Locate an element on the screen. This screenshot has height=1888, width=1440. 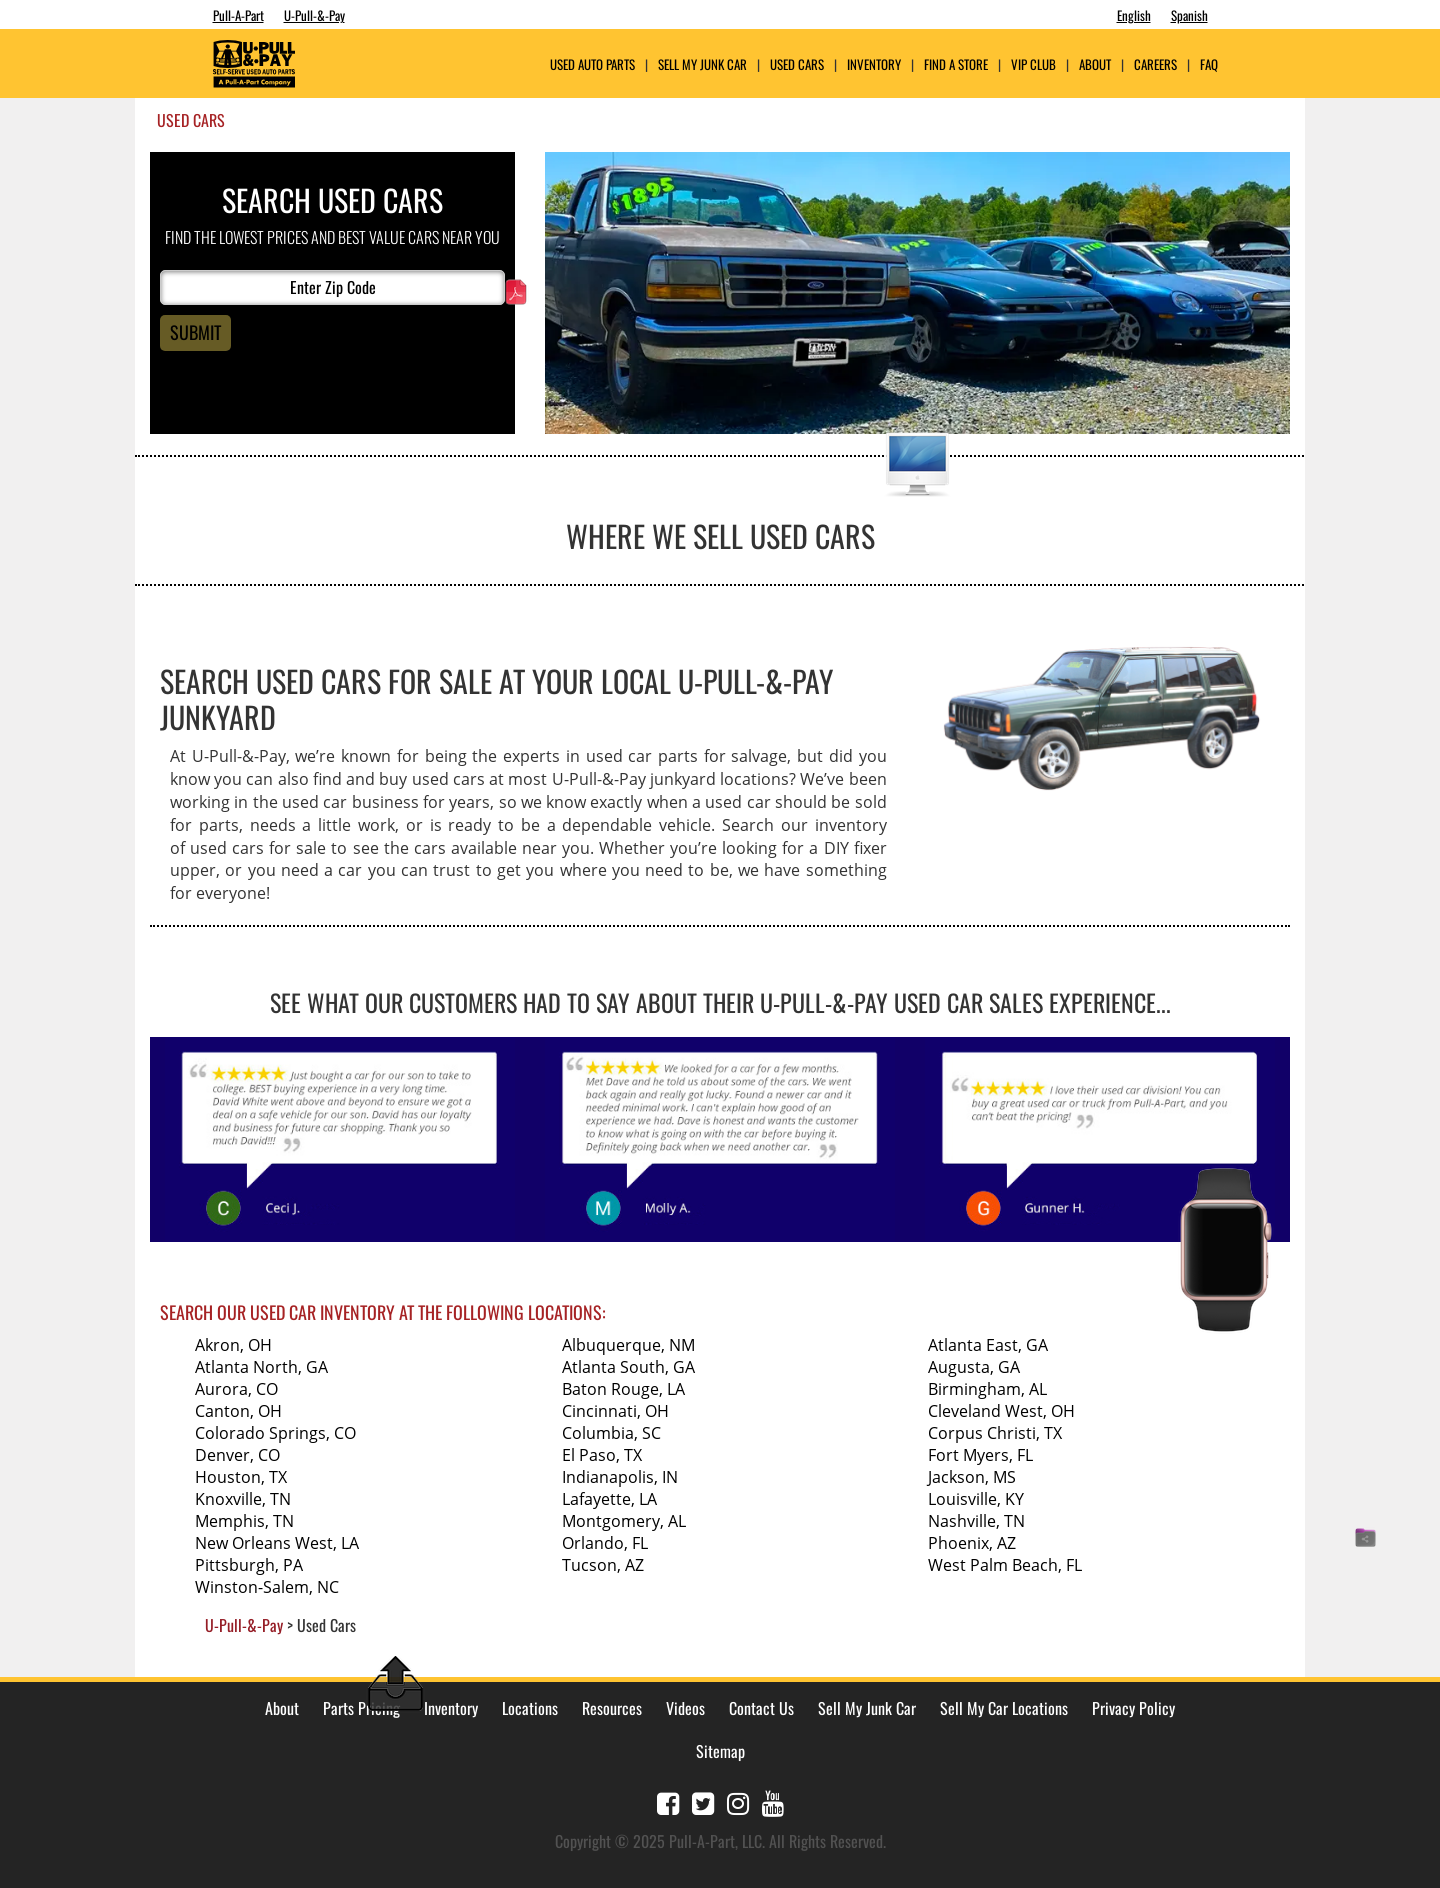
open a pdf document is located at coordinates (516, 292).